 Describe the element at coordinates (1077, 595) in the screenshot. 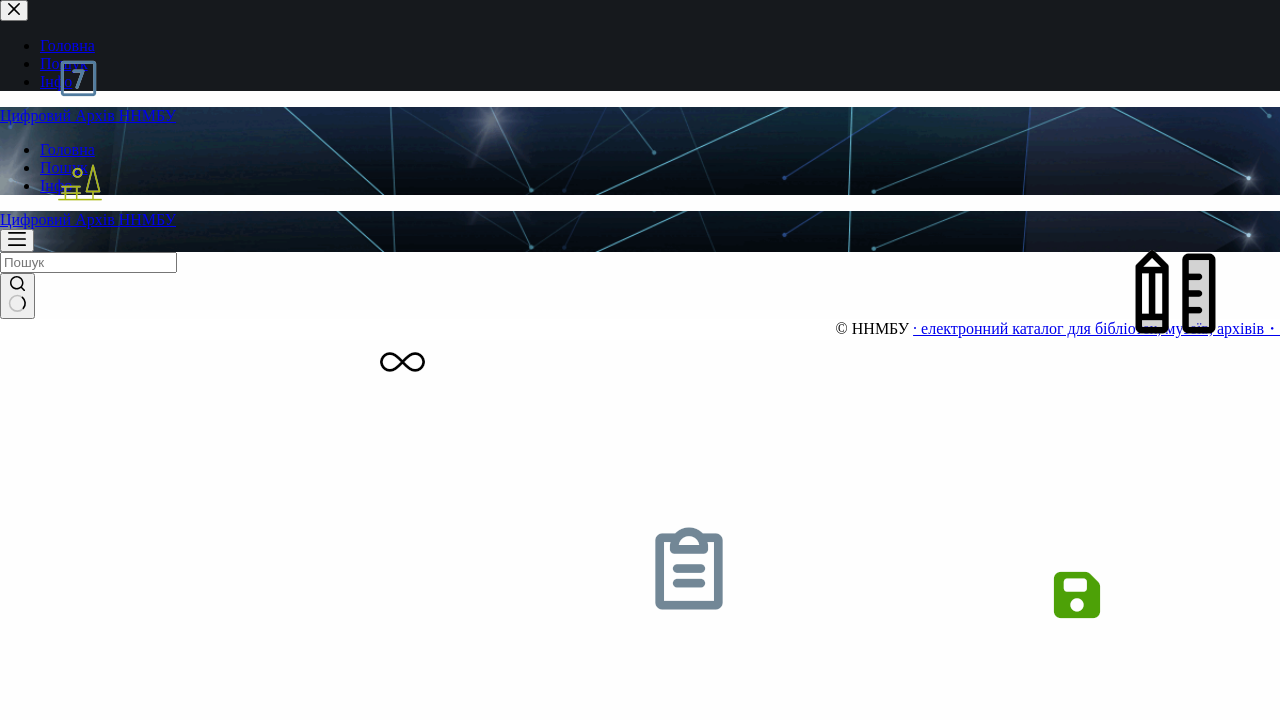

I see `save current file or document` at that location.